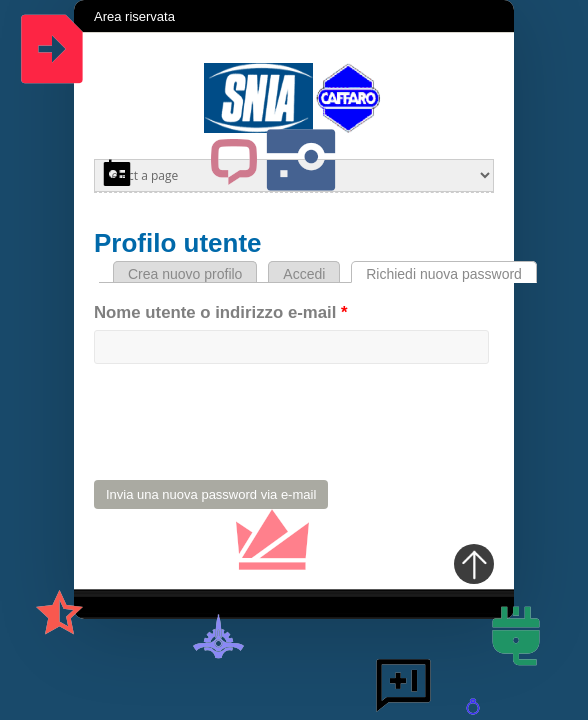 This screenshot has width=588, height=720. Describe the element at coordinates (473, 707) in the screenshot. I see `access jewelry or luxury shopping category` at that location.